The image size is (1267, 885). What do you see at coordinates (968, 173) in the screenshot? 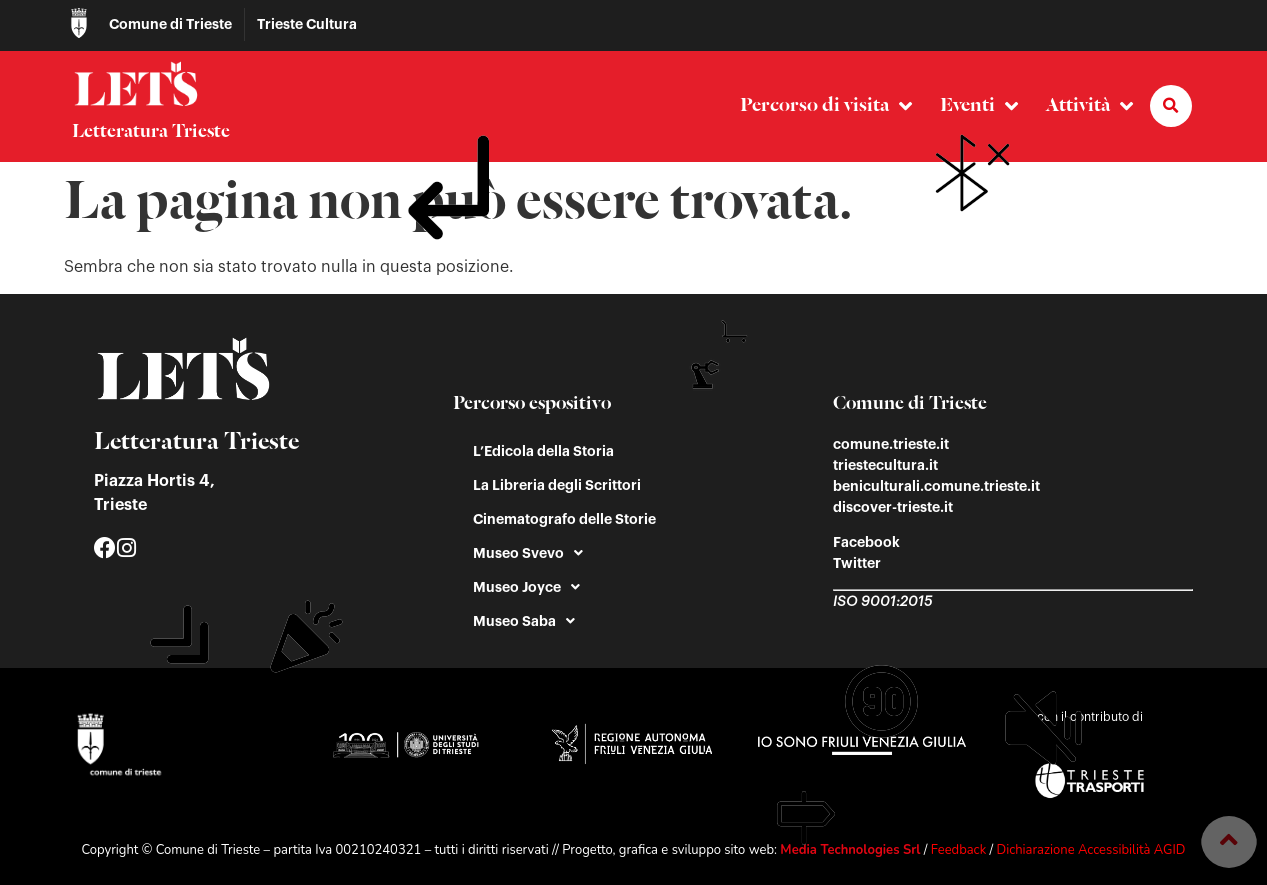
I see `bluetooth connection disabled` at bounding box center [968, 173].